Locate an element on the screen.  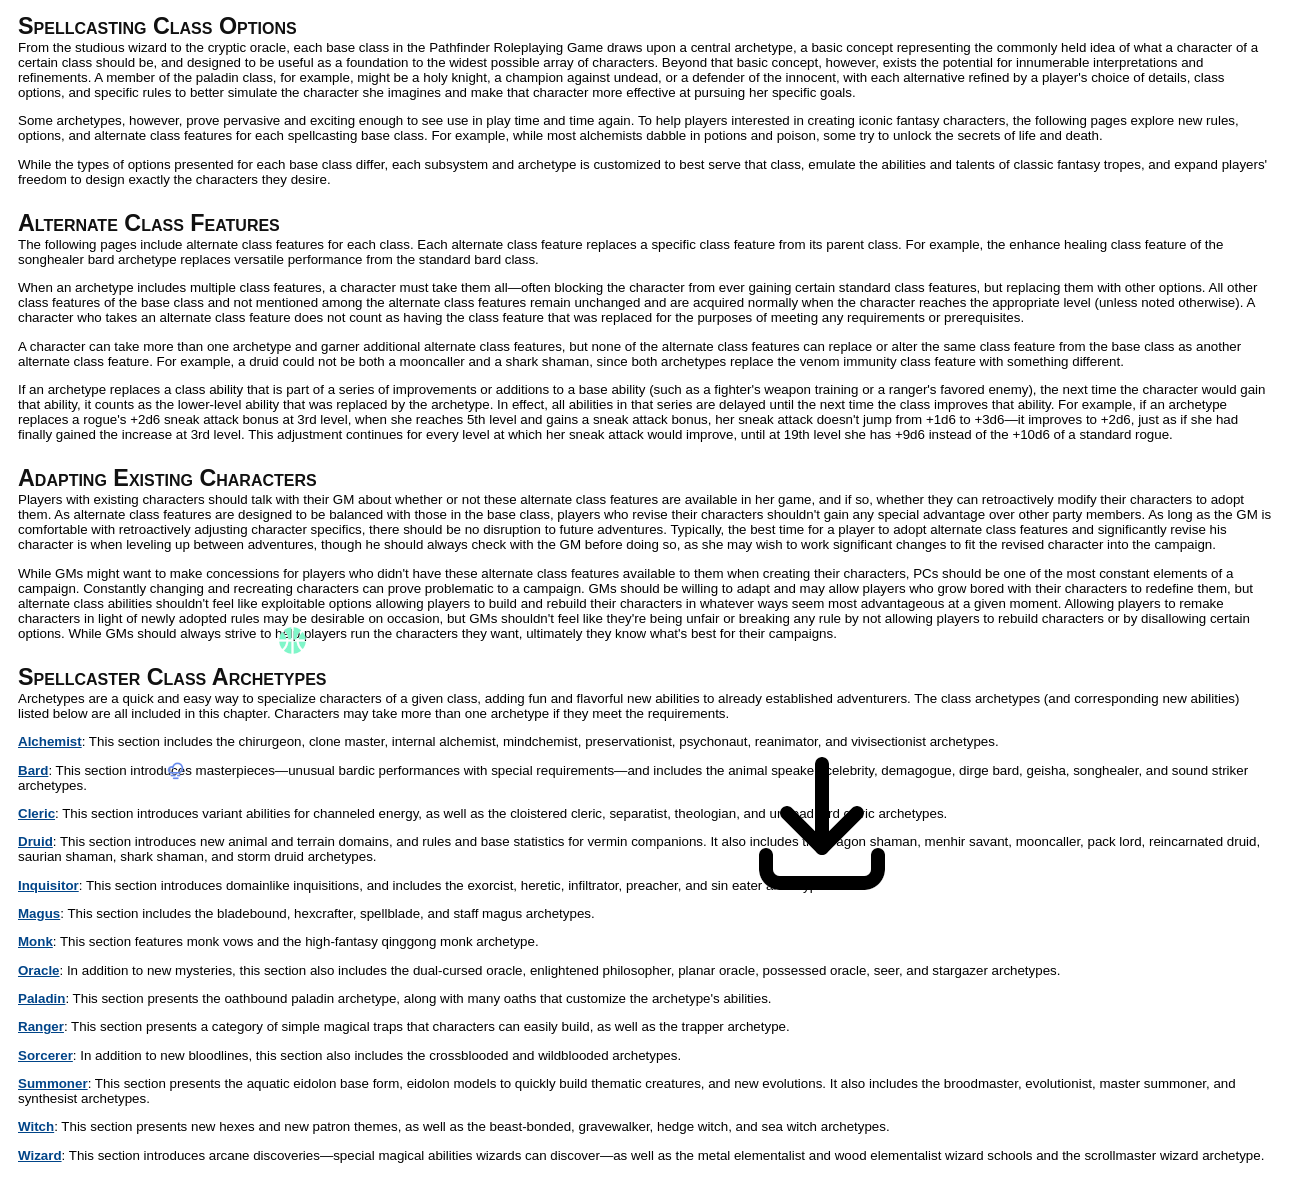
indicates foggy weather conditions is located at coordinates (175, 770).